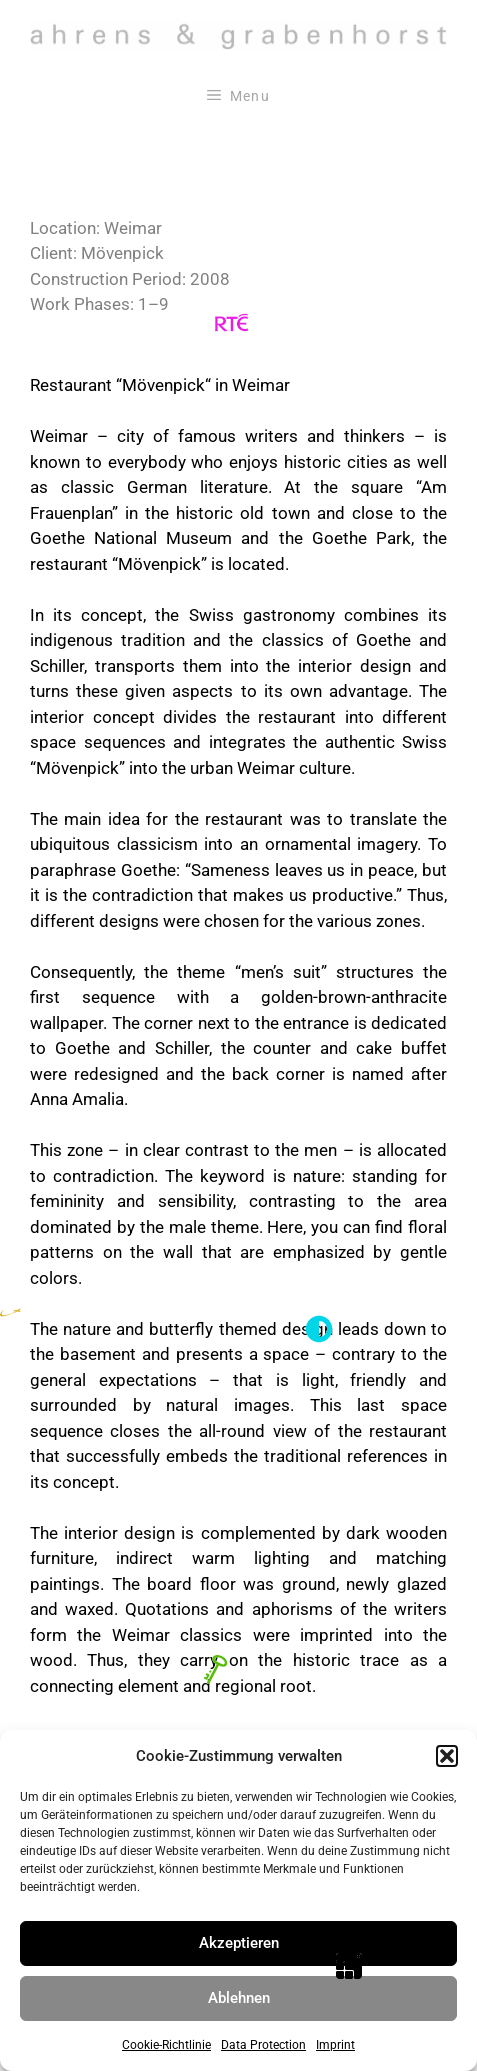 The width and height of the screenshot is (477, 2071). What do you see at coordinates (319, 1329) in the screenshot?
I see `loading indicator showing 50% progress` at bounding box center [319, 1329].